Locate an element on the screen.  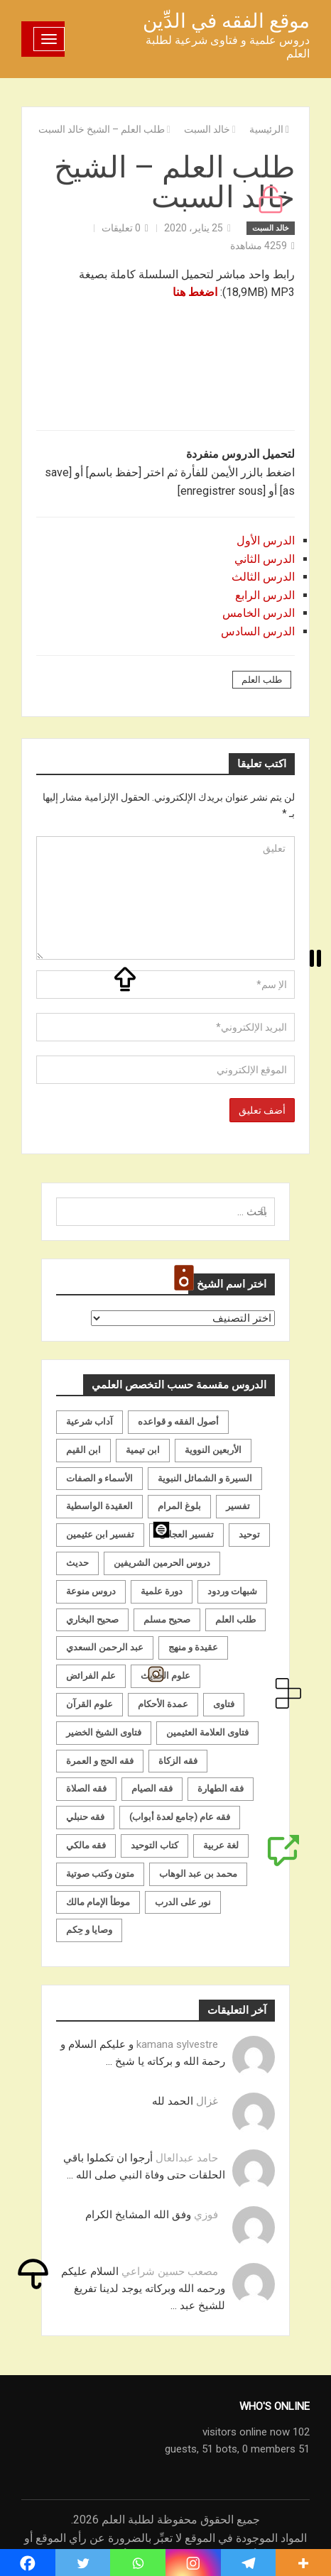
open instagram app is located at coordinates (156, 1674).